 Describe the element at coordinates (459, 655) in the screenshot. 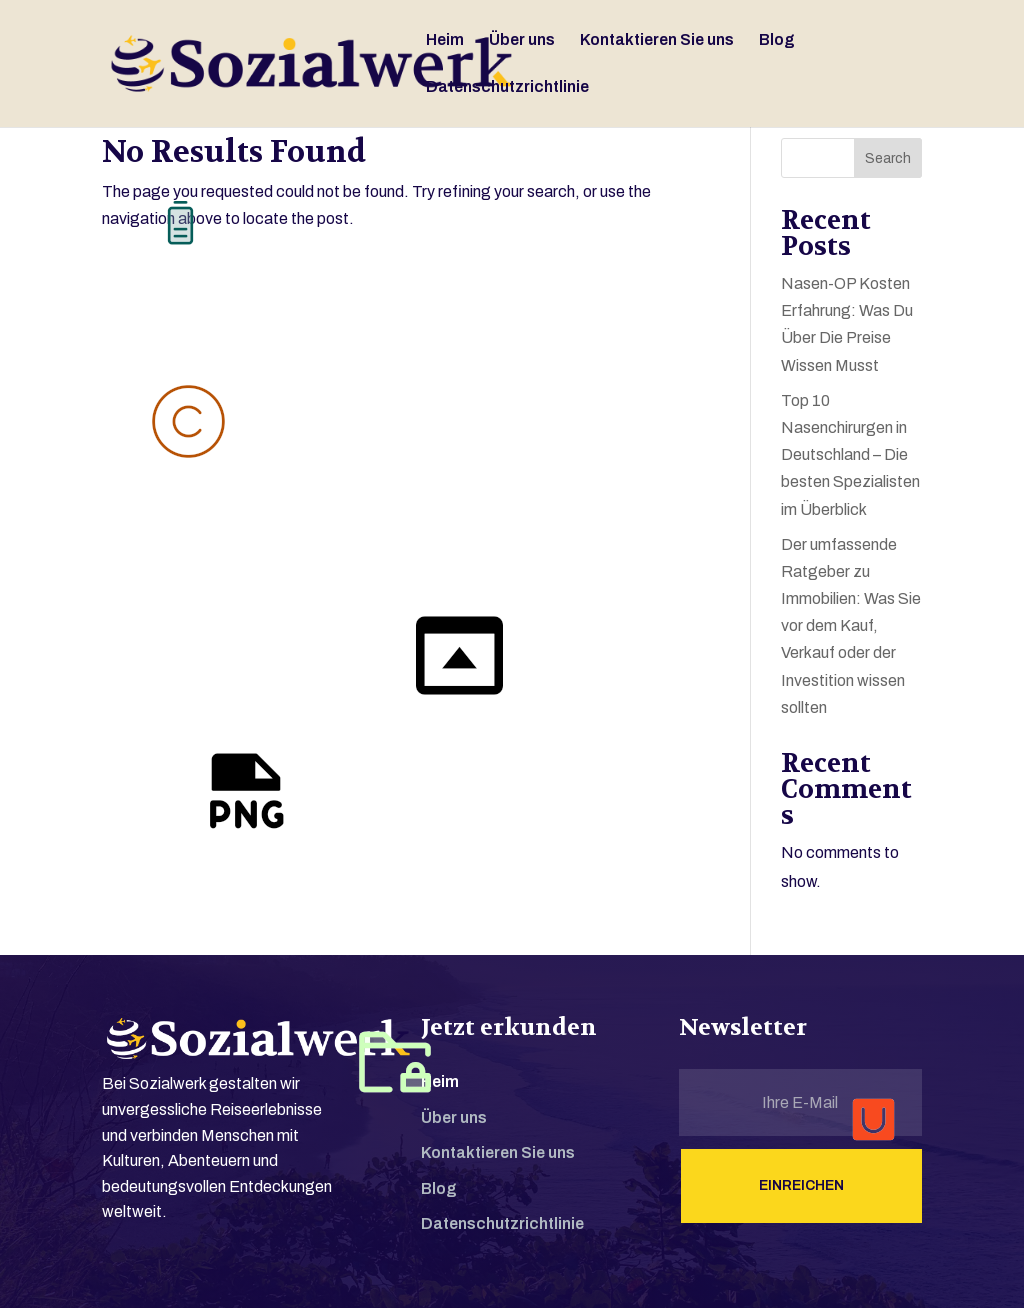

I see `maximize or expand the current window` at that location.